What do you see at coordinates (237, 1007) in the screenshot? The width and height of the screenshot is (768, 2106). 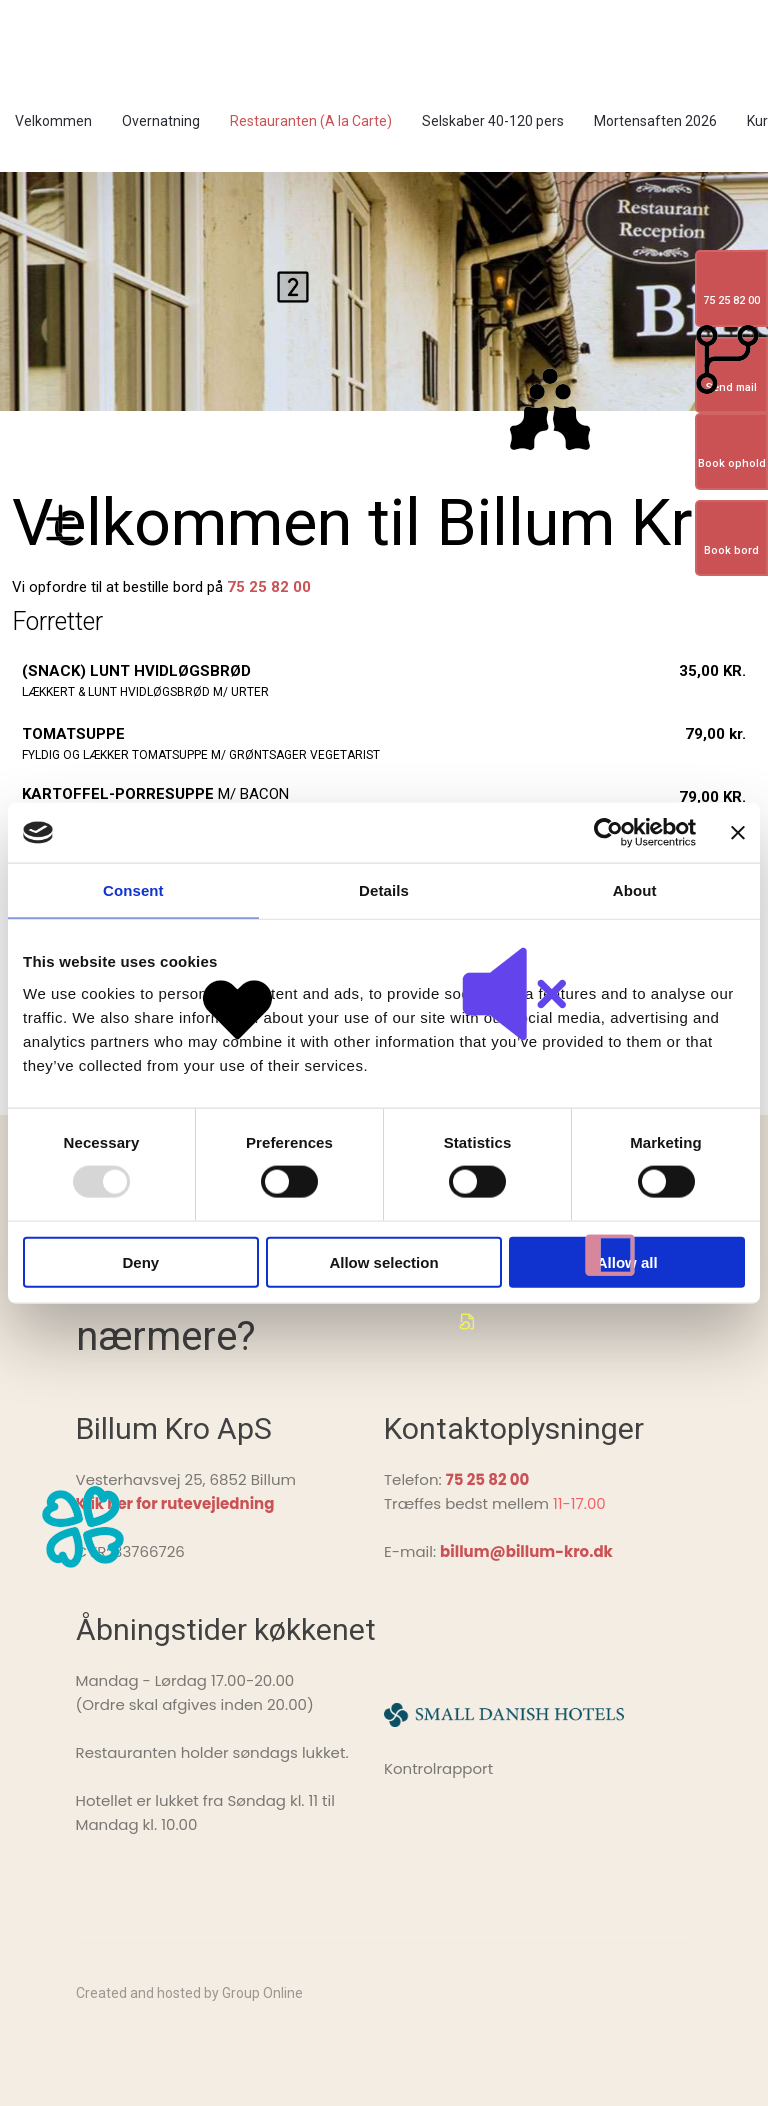 I see `add item to favorites` at bounding box center [237, 1007].